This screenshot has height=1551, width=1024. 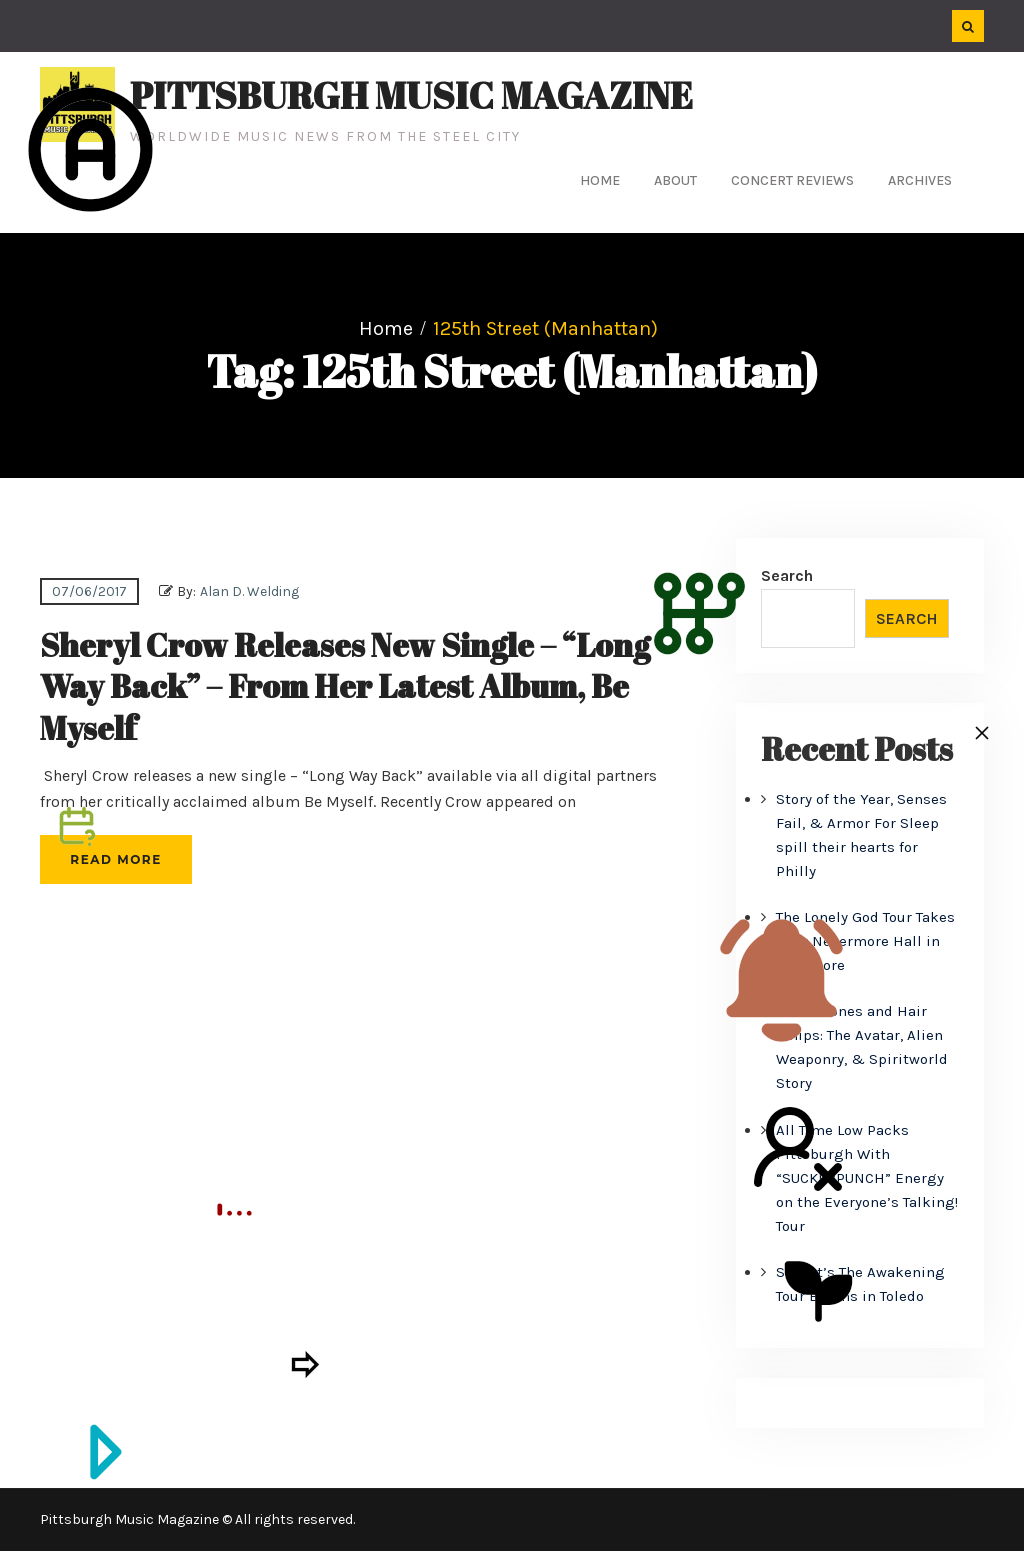 I want to click on indicates tumble dry at any heat setting, so click(x=90, y=149).